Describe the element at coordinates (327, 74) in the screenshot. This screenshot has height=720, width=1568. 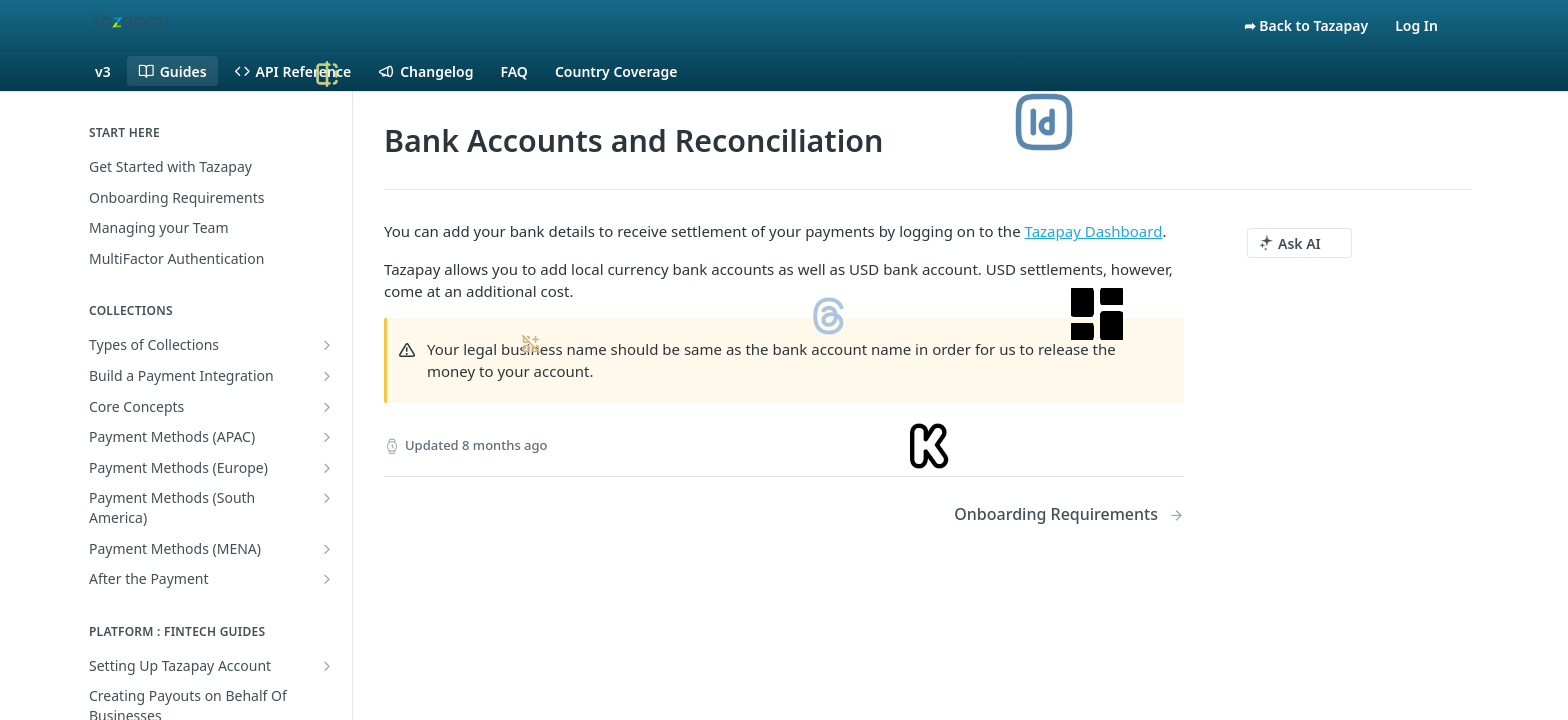
I see `toggle between two panel views` at that location.